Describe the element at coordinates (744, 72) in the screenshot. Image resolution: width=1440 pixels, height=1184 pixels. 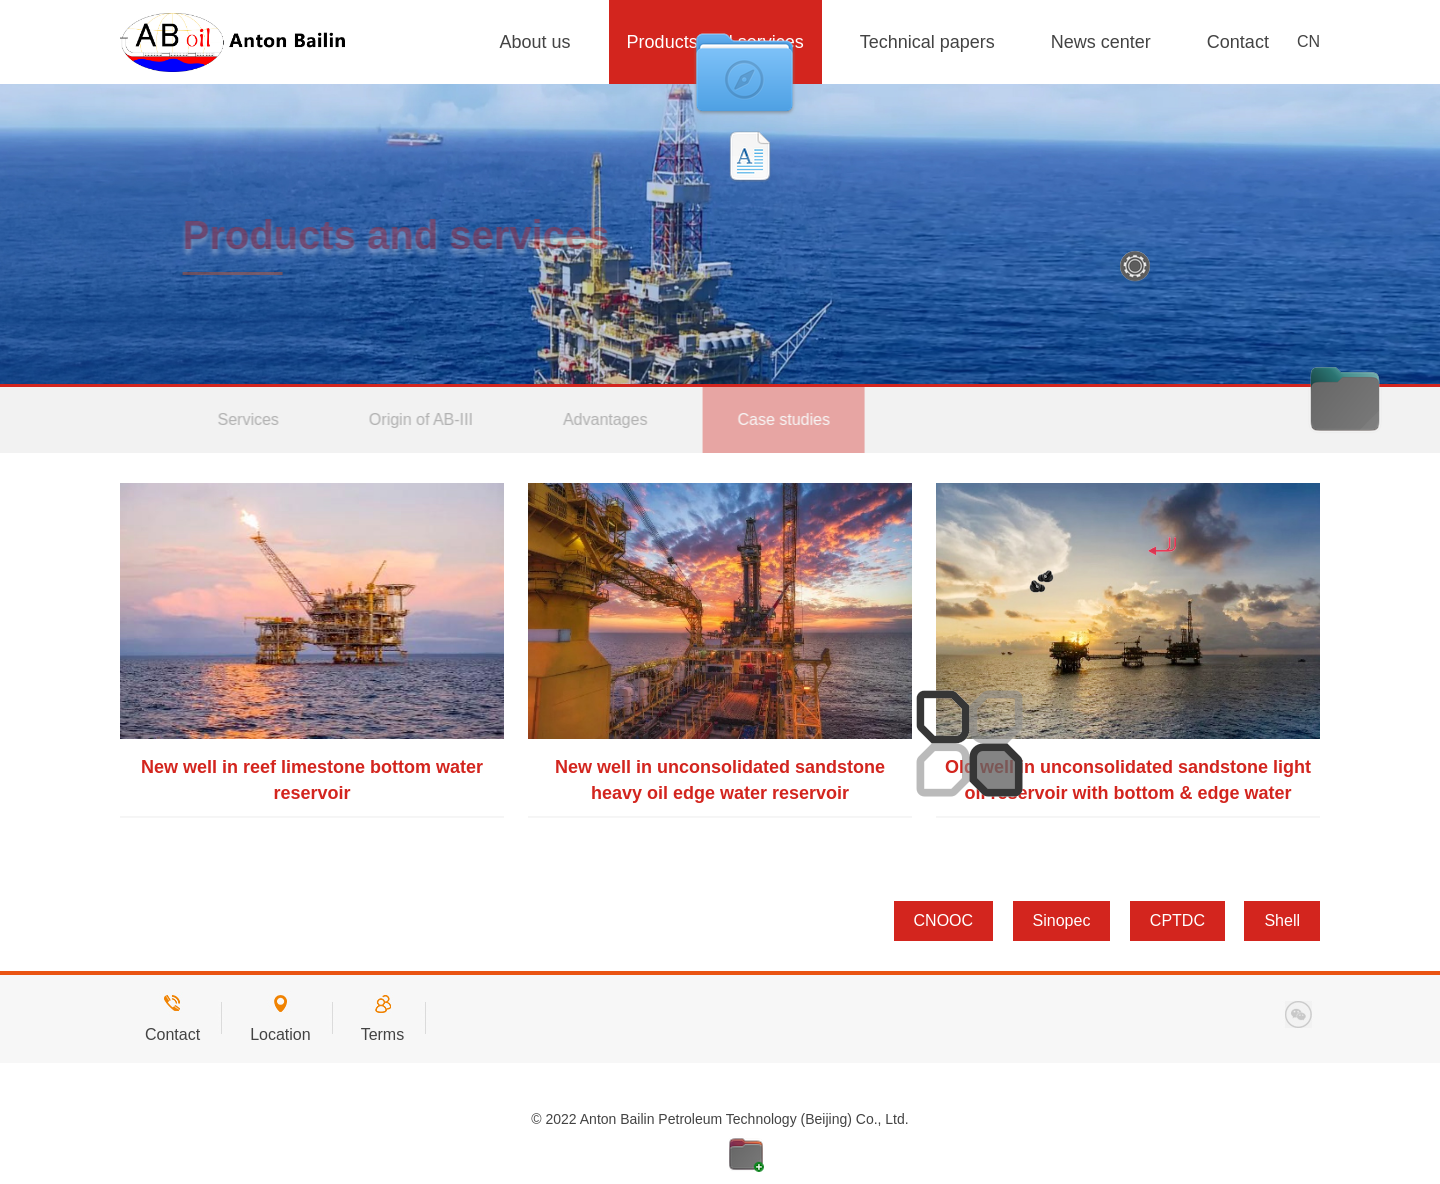
I see `open web browser bookmarks folder` at that location.